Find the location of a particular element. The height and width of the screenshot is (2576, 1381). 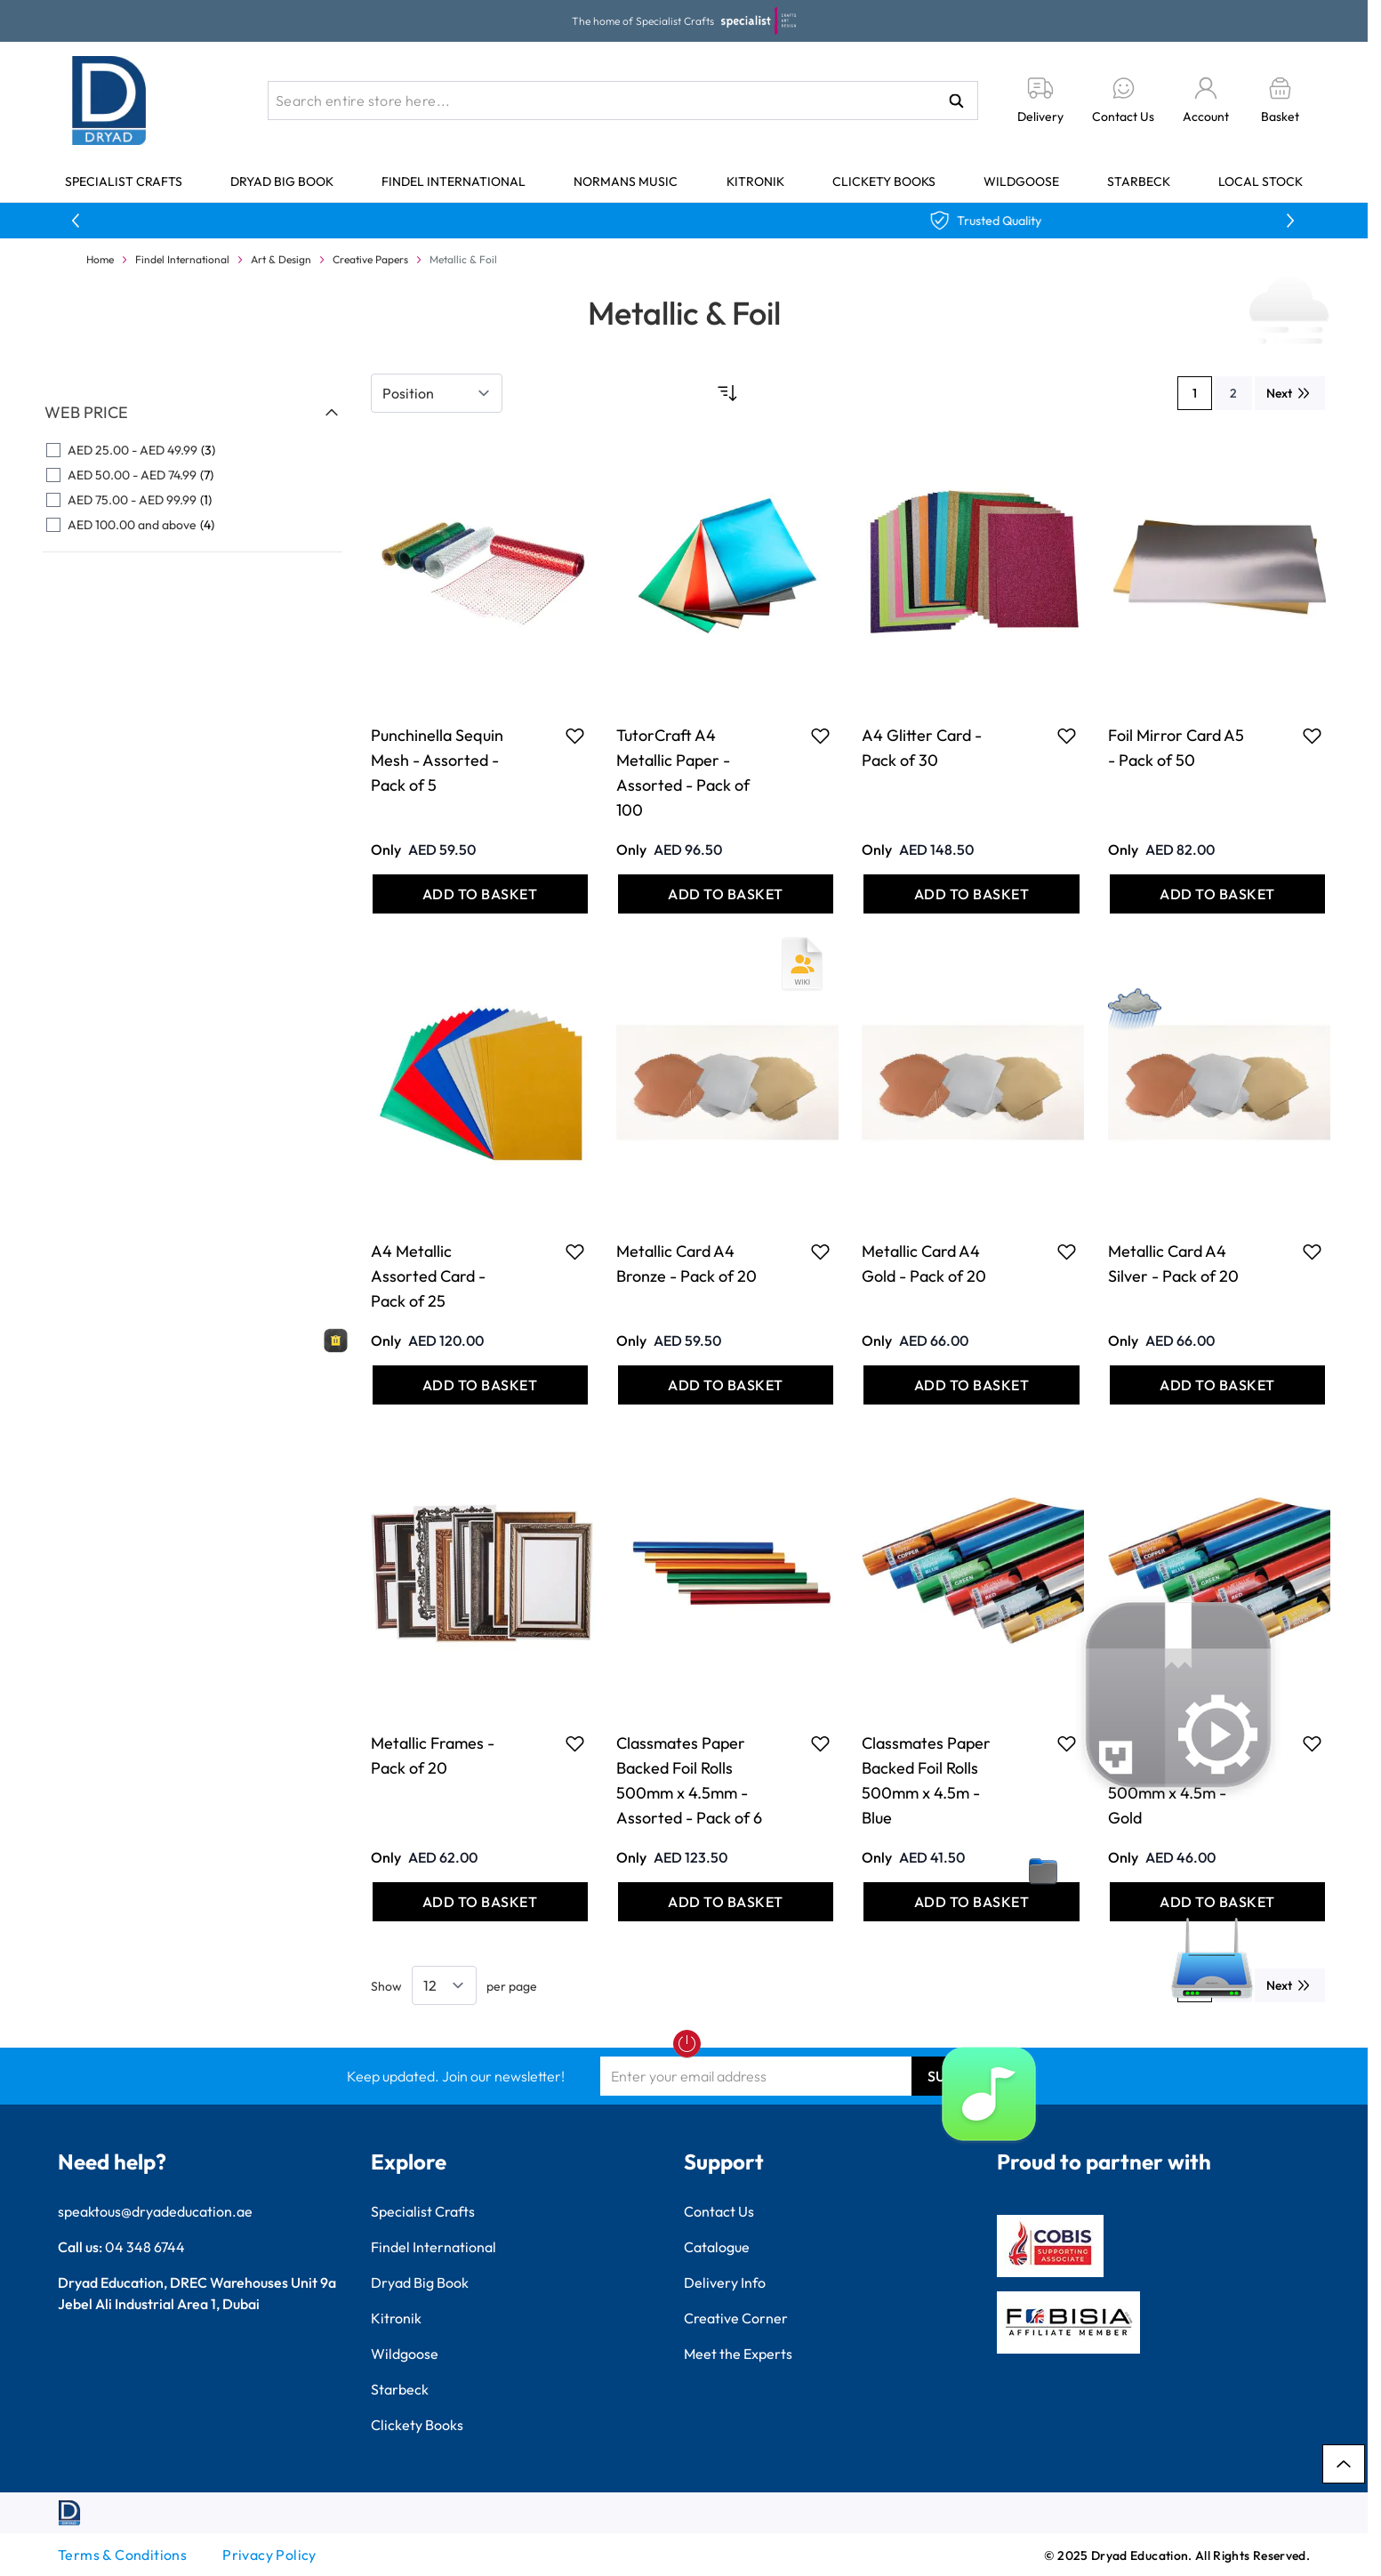

open juk music player app is located at coordinates (989, 2094).